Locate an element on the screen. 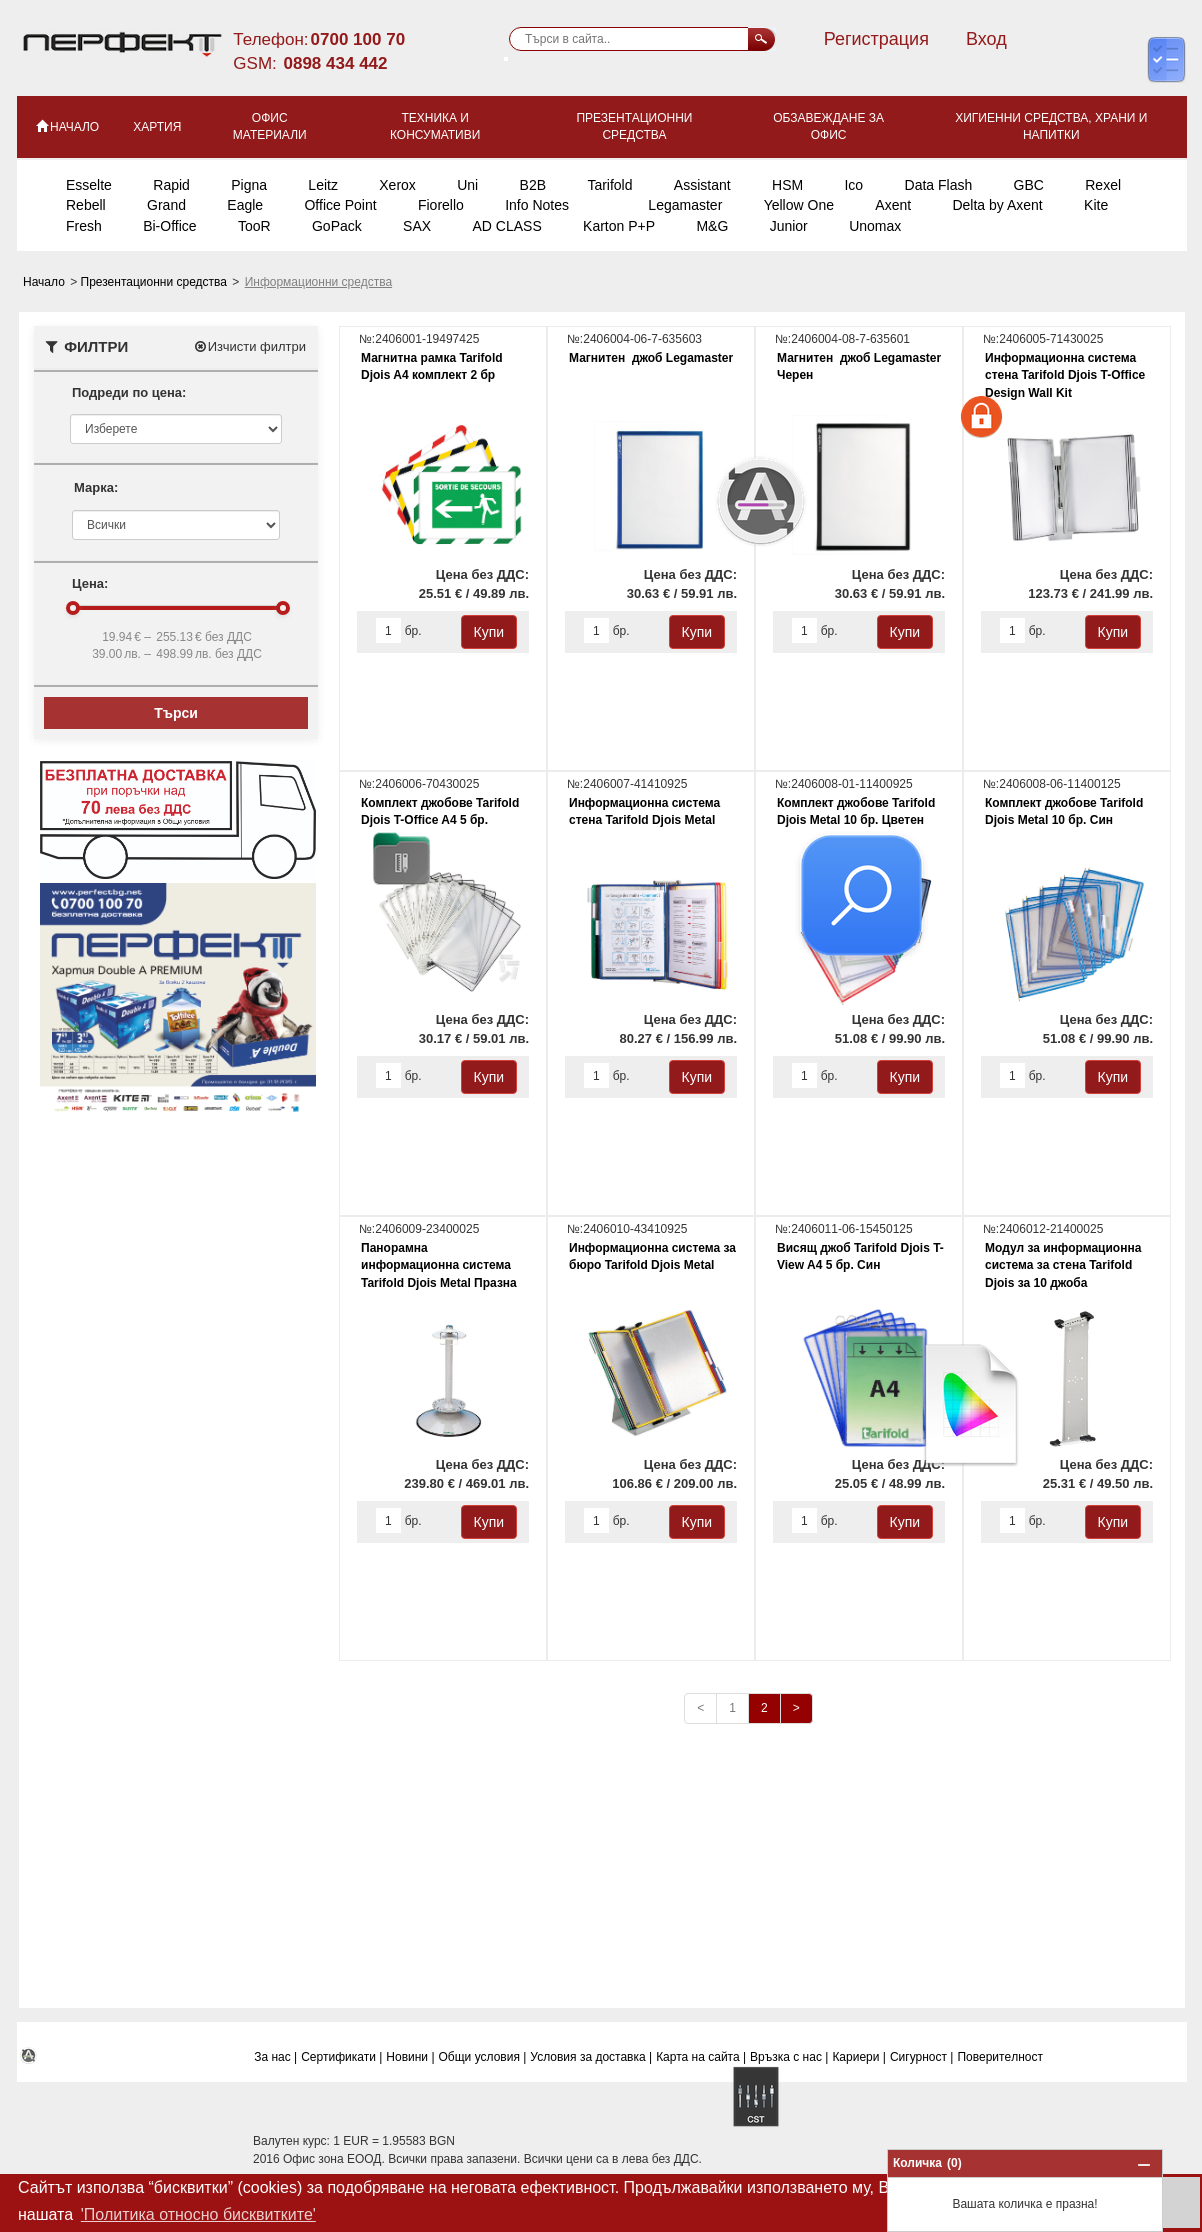  access your templates folder is located at coordinates (401, 858).